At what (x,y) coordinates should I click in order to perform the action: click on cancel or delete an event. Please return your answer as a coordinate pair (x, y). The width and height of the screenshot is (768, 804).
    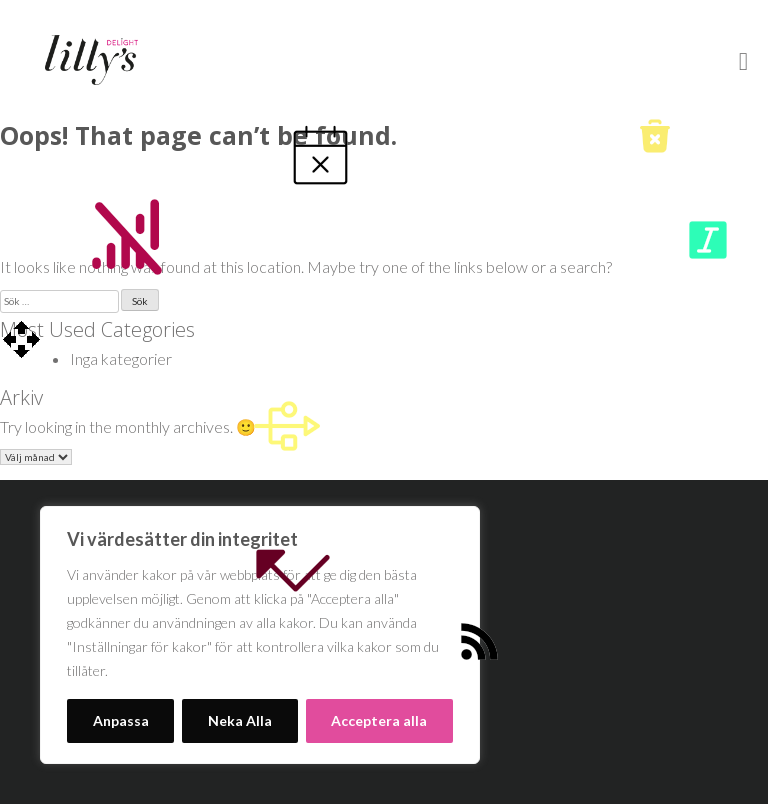
    Looking at the image, I should click on (320, 157).